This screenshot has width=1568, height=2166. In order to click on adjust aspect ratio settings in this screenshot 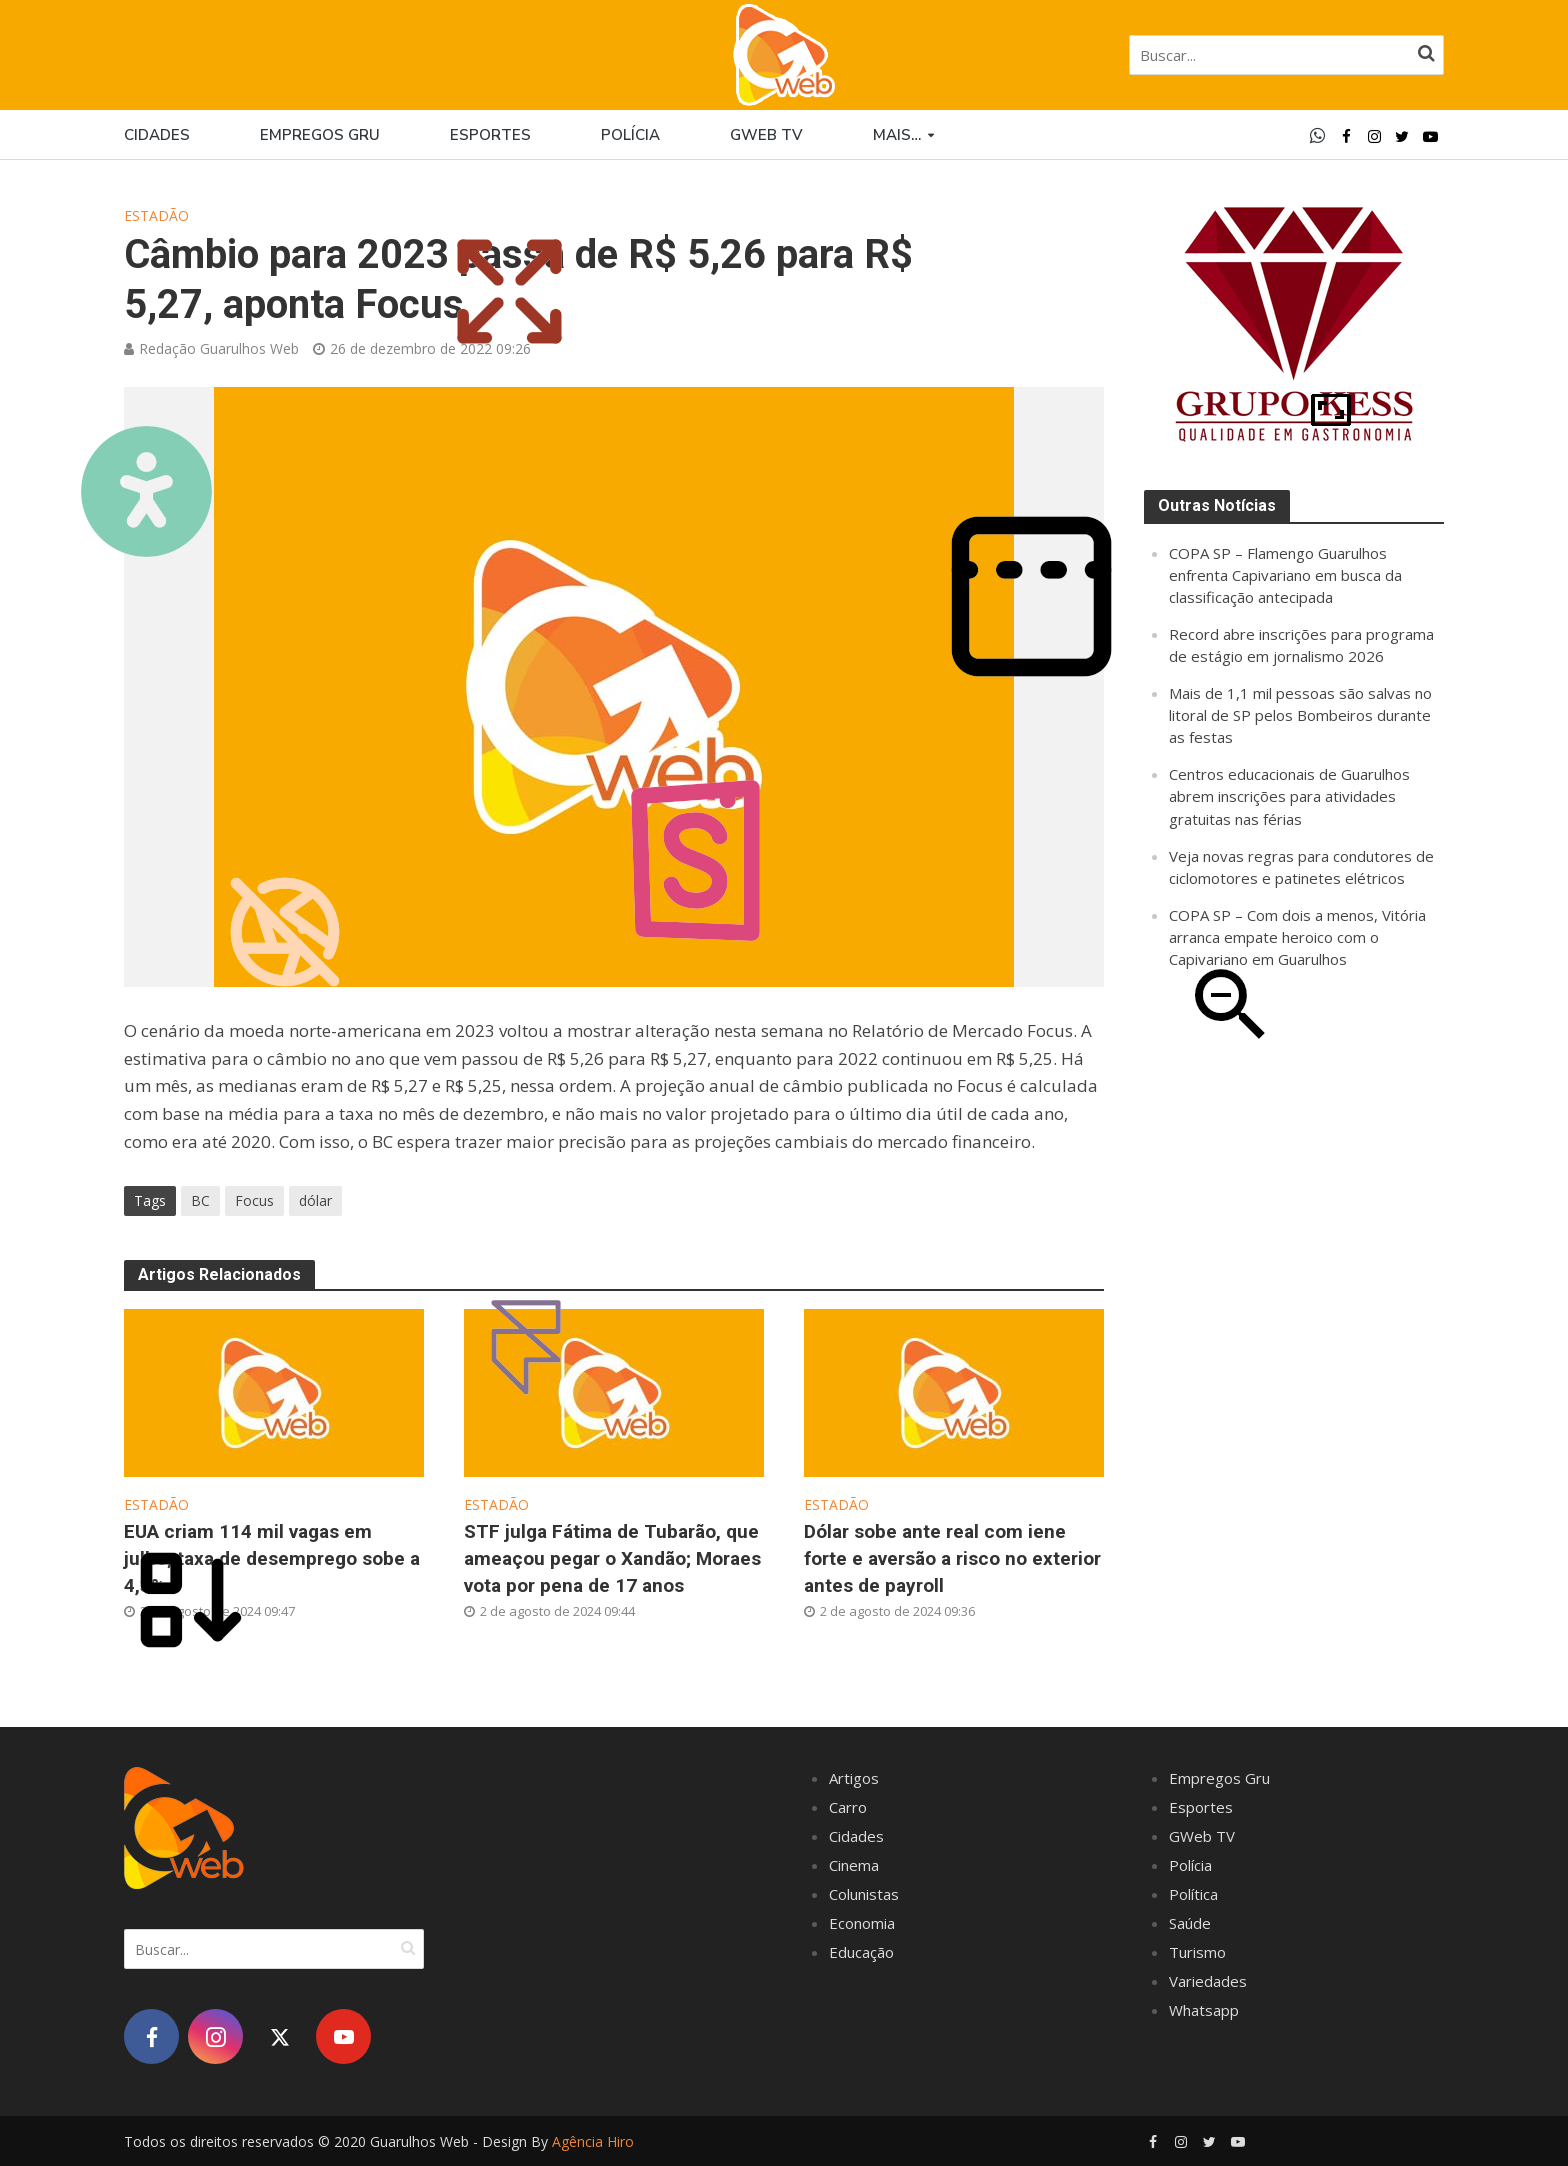, I will do `click(1331, 410)`.